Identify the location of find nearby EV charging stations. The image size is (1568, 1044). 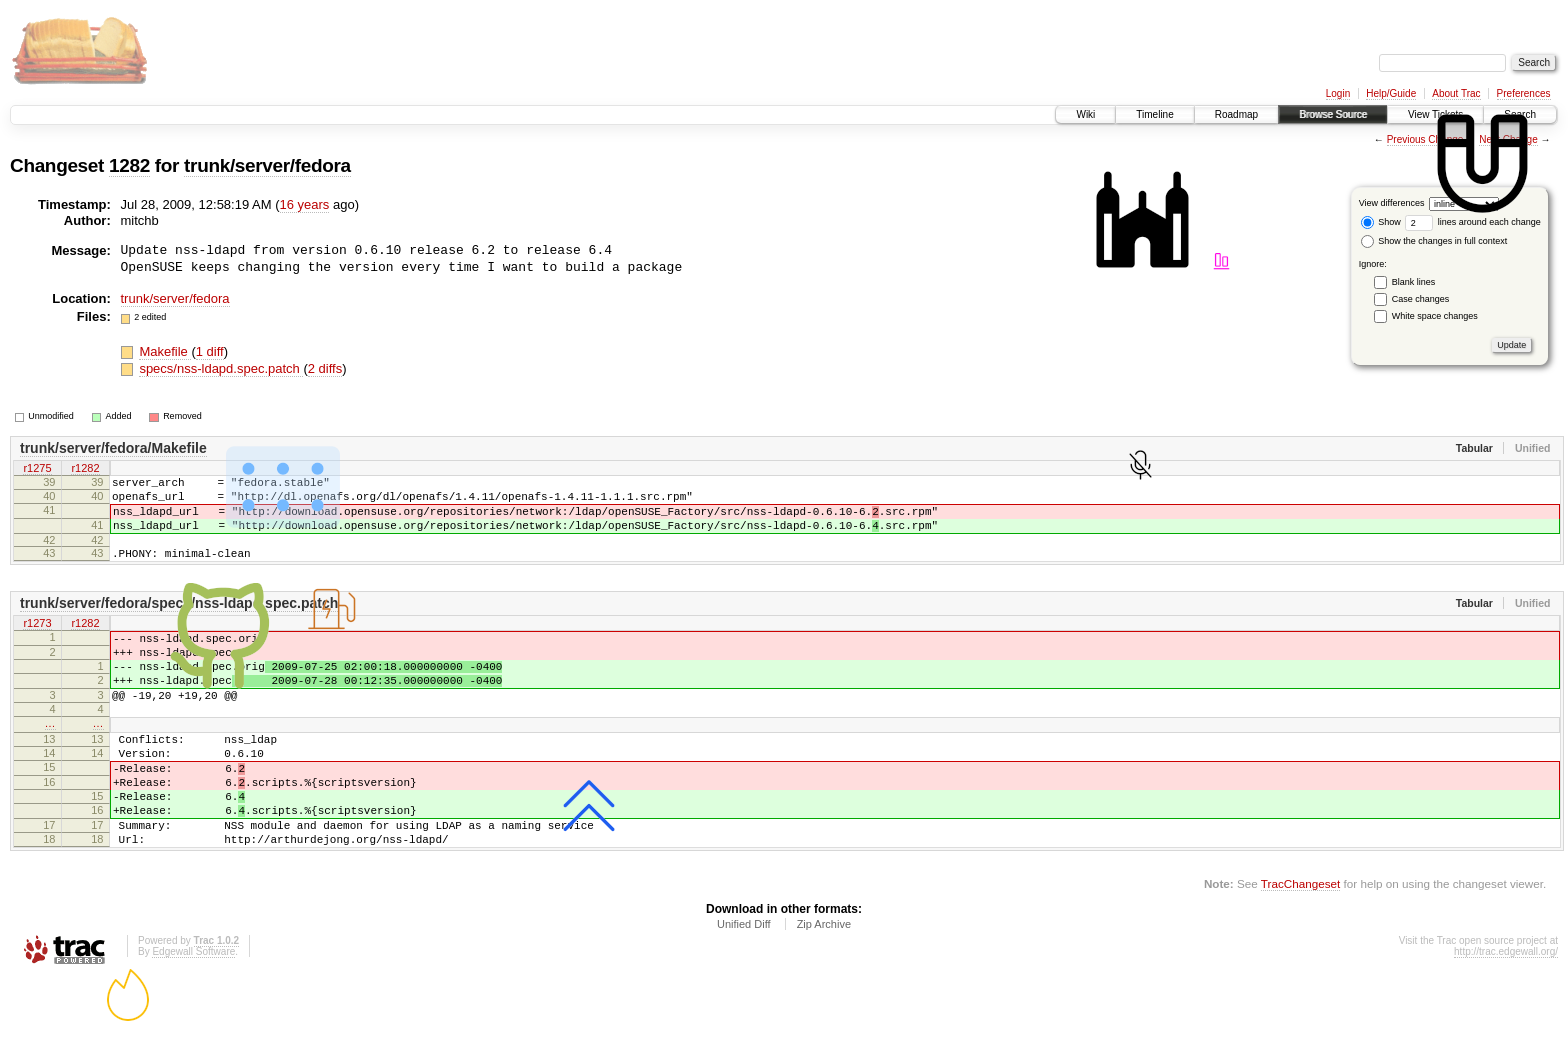
(330, 609).